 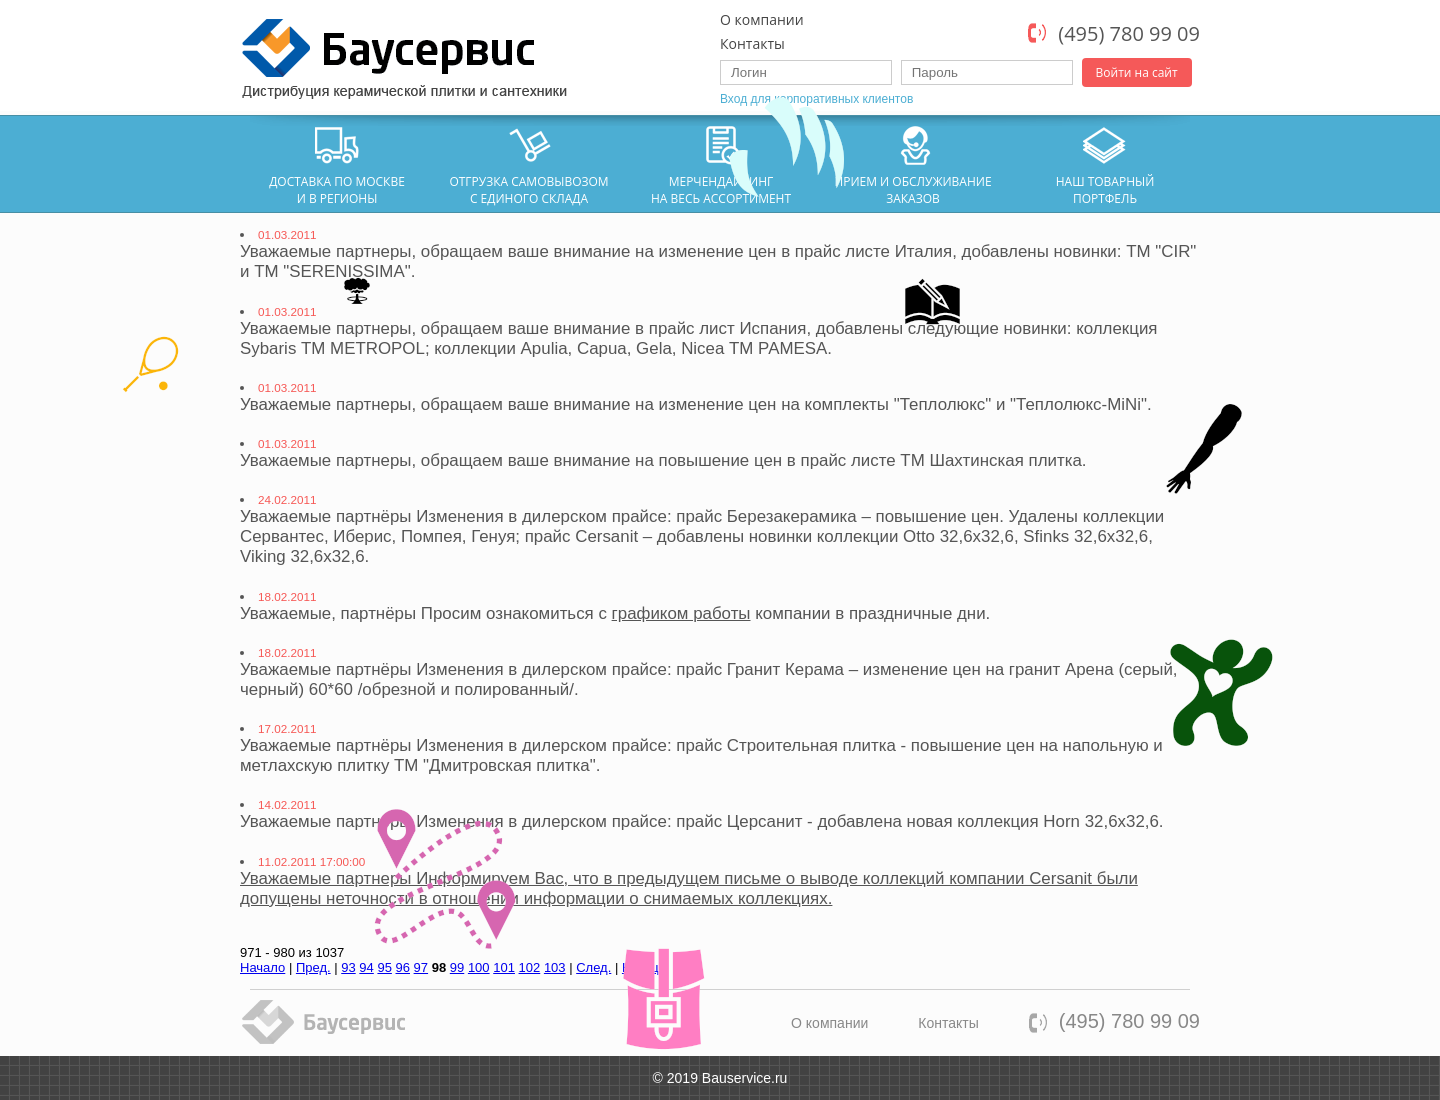 I want to click on access tennis or racket sports games, so click(x=150, y=364).